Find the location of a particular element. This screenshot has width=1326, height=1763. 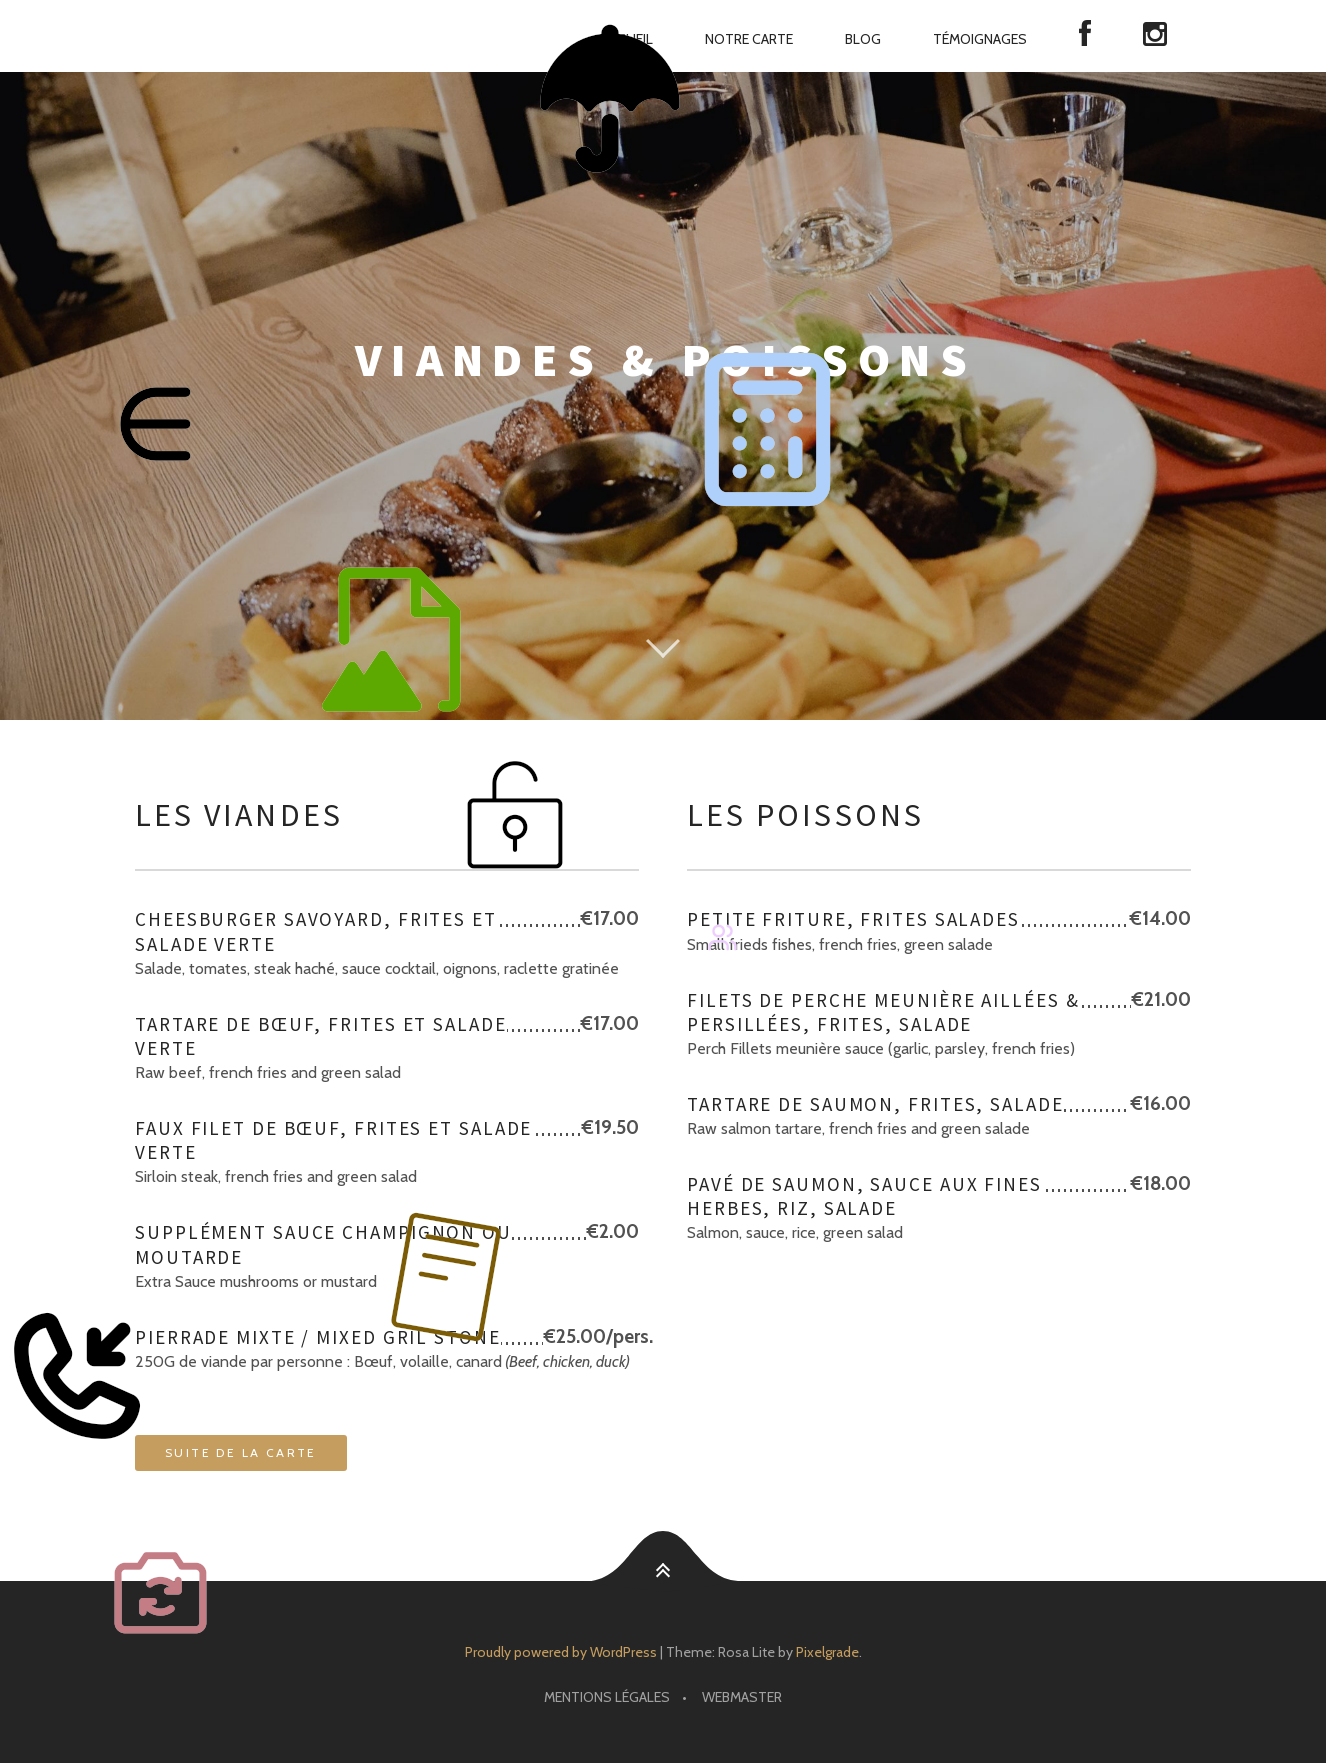

view image file is located at coordinates (399, 639).